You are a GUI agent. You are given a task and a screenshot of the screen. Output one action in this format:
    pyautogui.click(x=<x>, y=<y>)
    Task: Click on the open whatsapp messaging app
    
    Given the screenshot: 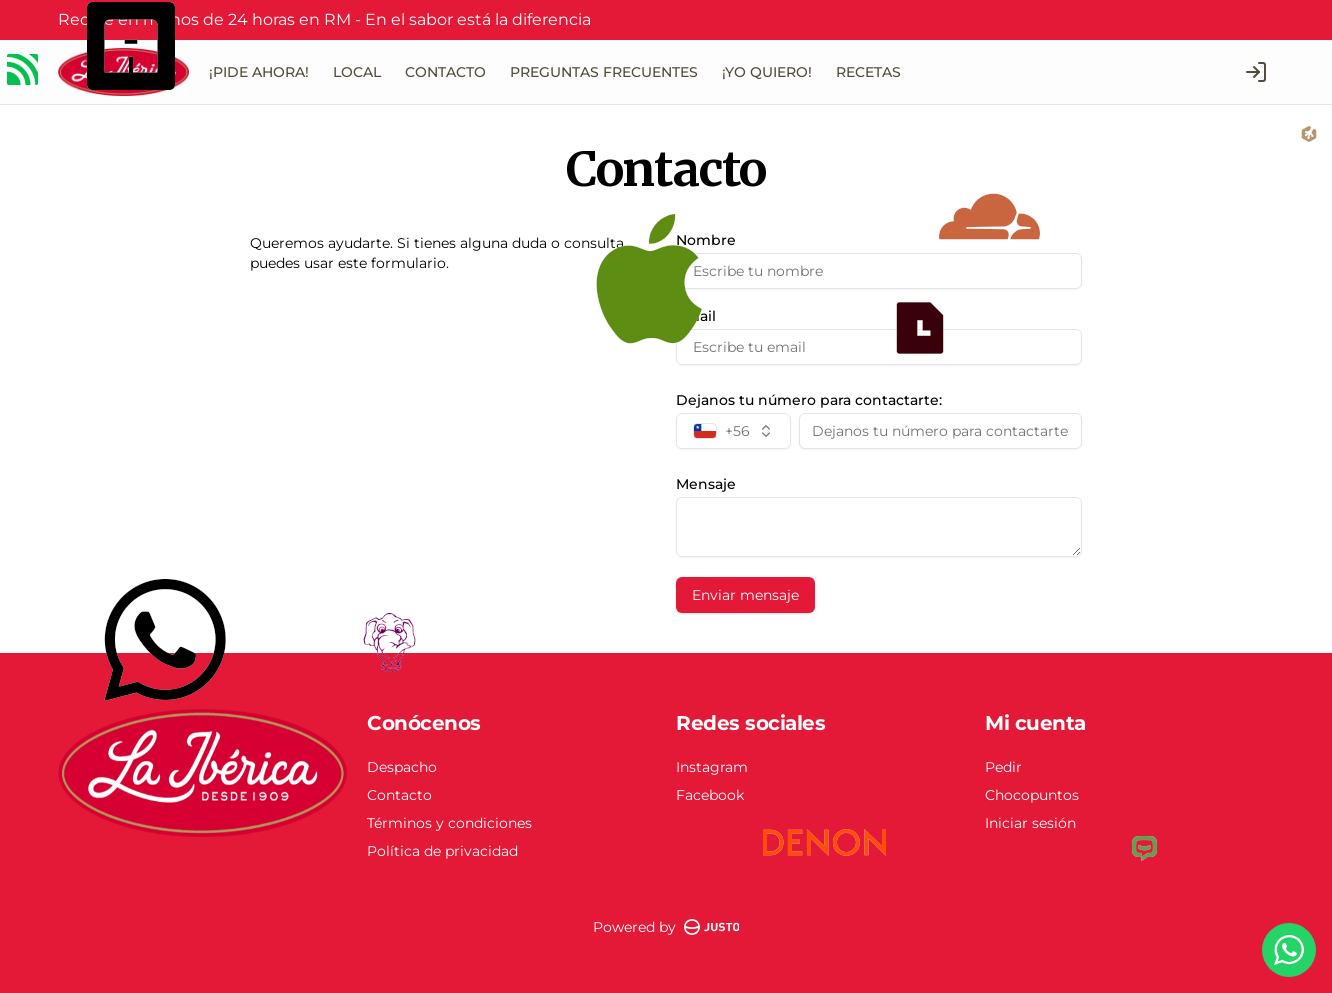 What is the action you would take?
    pyautogui.click(x=165, y=640)
    